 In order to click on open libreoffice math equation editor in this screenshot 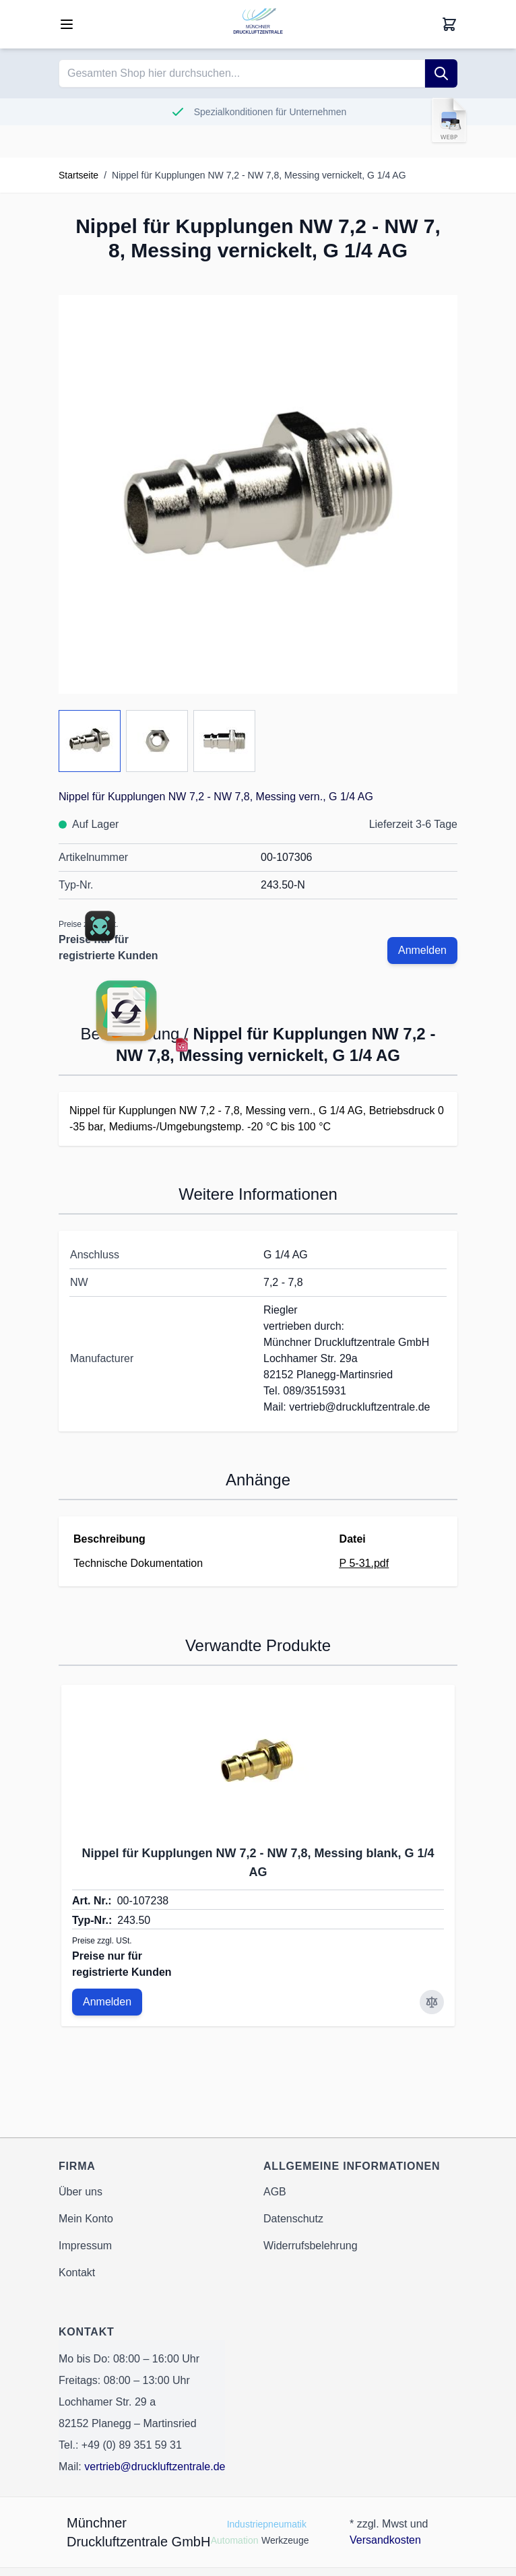, I will do `click(182, 1045)`.